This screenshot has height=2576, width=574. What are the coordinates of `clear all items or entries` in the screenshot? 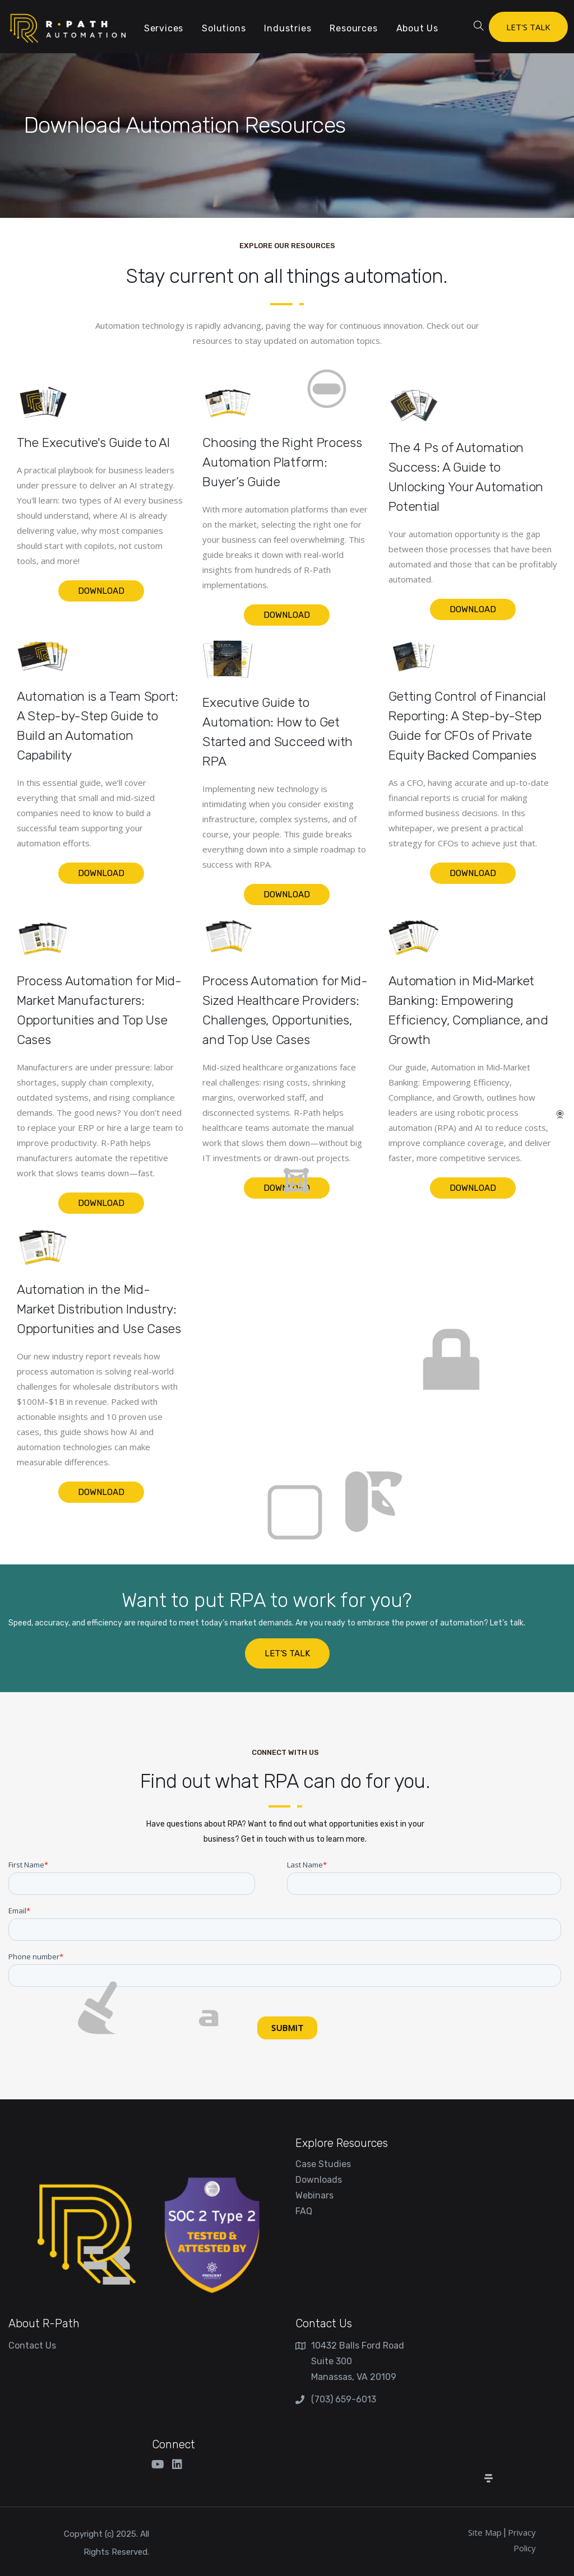 It's located at (101, 2011).